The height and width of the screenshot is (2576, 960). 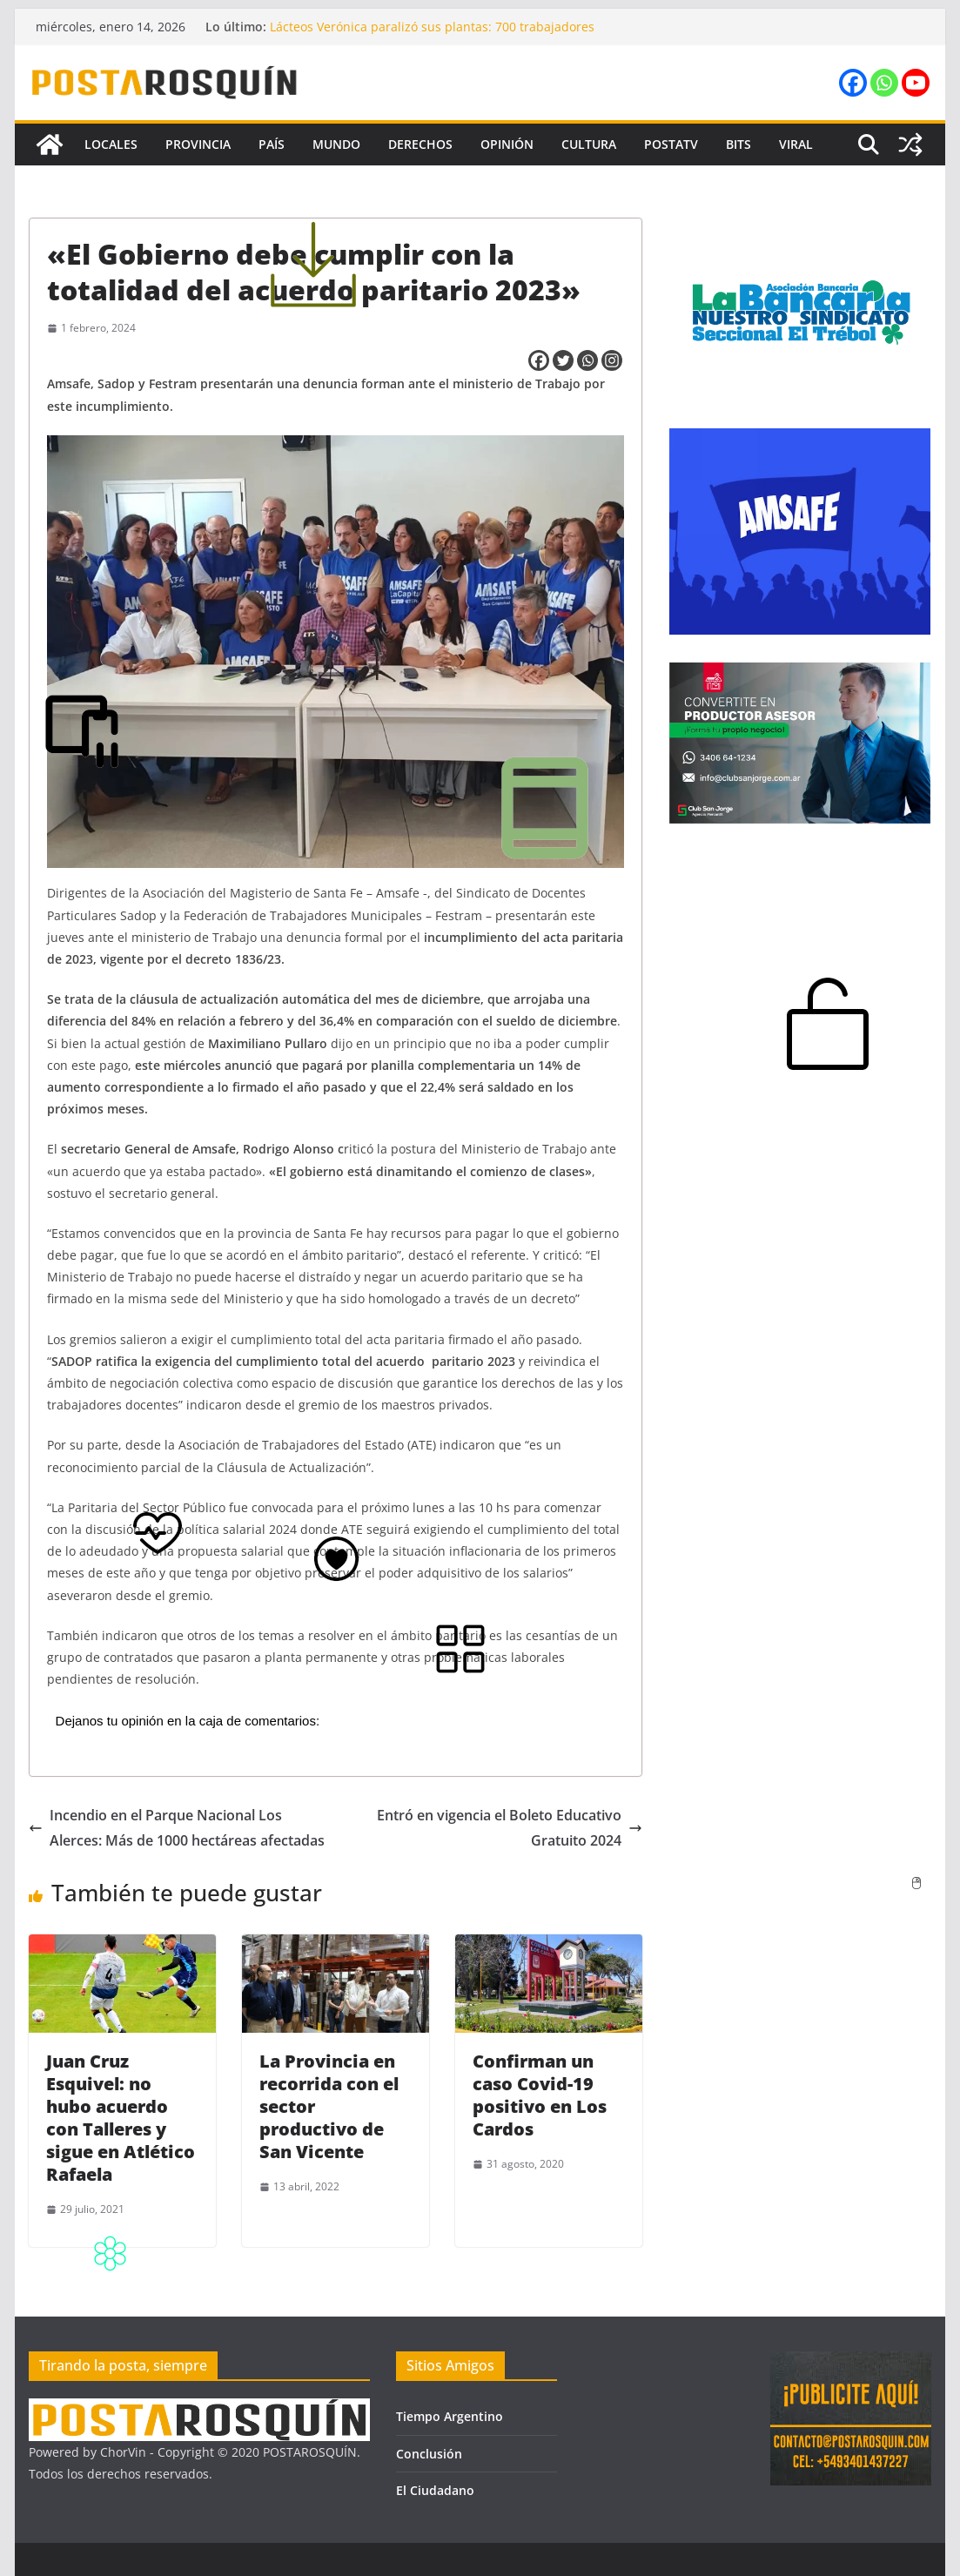 What do you see at coordinates (828, 1029) in the screenshot?
I see `unlock this item or content` at bounding box center [828, 1029].